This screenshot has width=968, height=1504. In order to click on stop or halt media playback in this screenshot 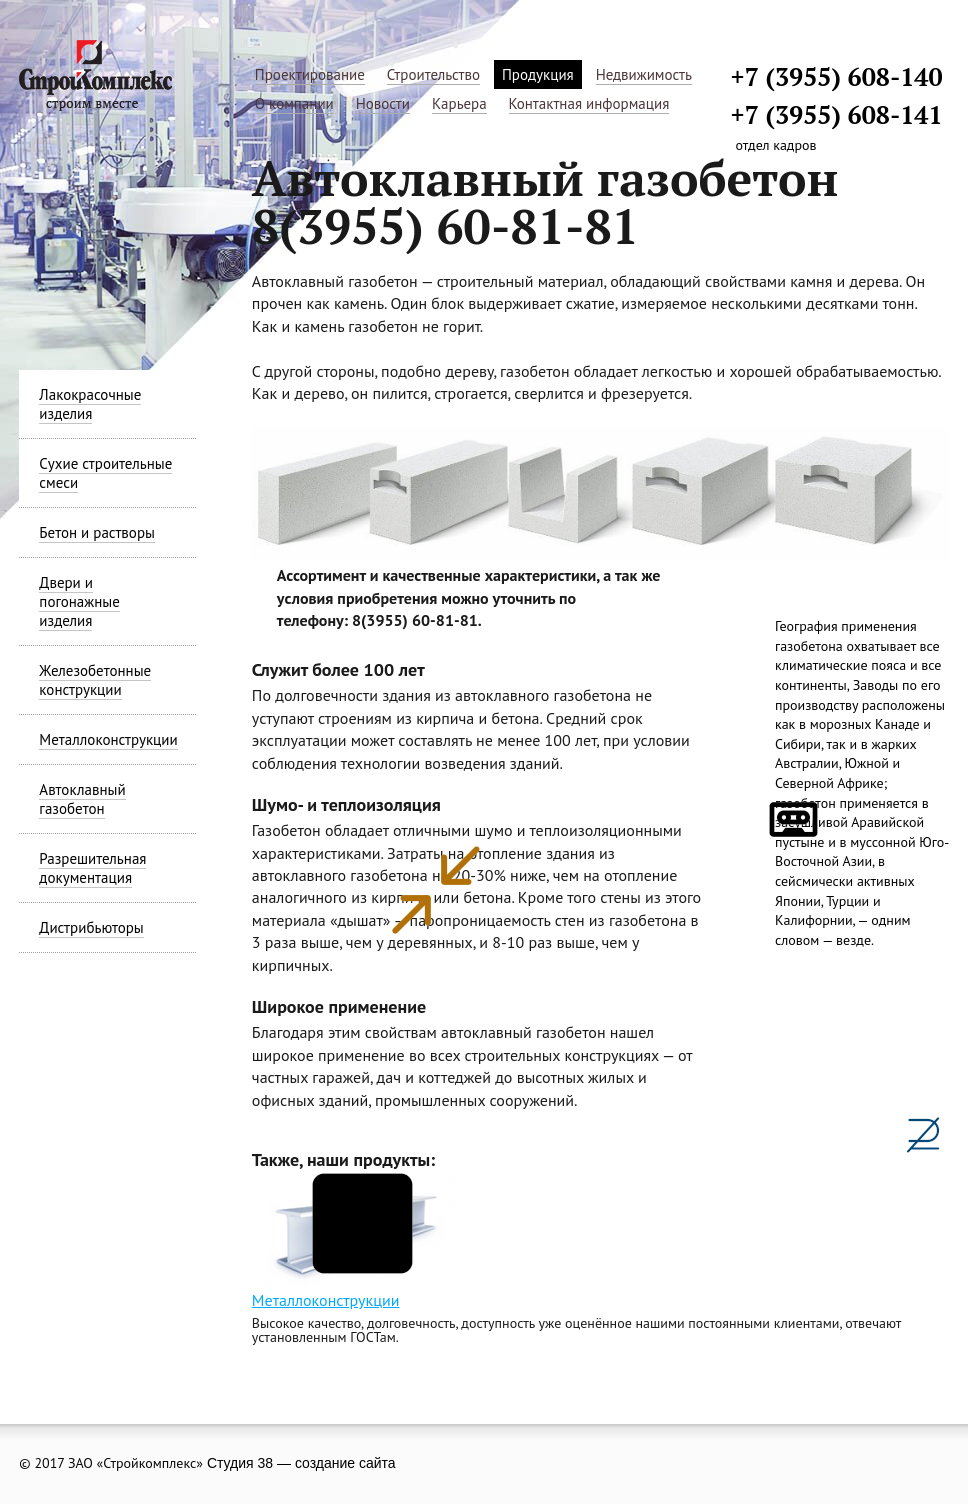, I will do `click(362, 1223)`.